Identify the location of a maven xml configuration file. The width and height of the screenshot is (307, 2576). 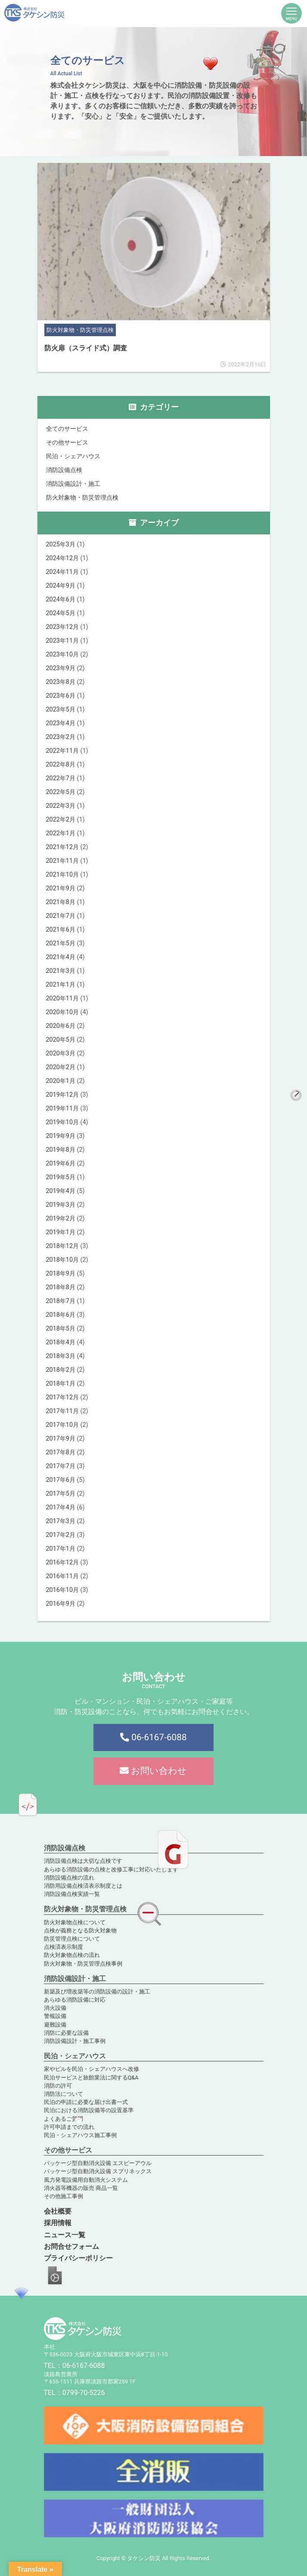
(28, 1804).